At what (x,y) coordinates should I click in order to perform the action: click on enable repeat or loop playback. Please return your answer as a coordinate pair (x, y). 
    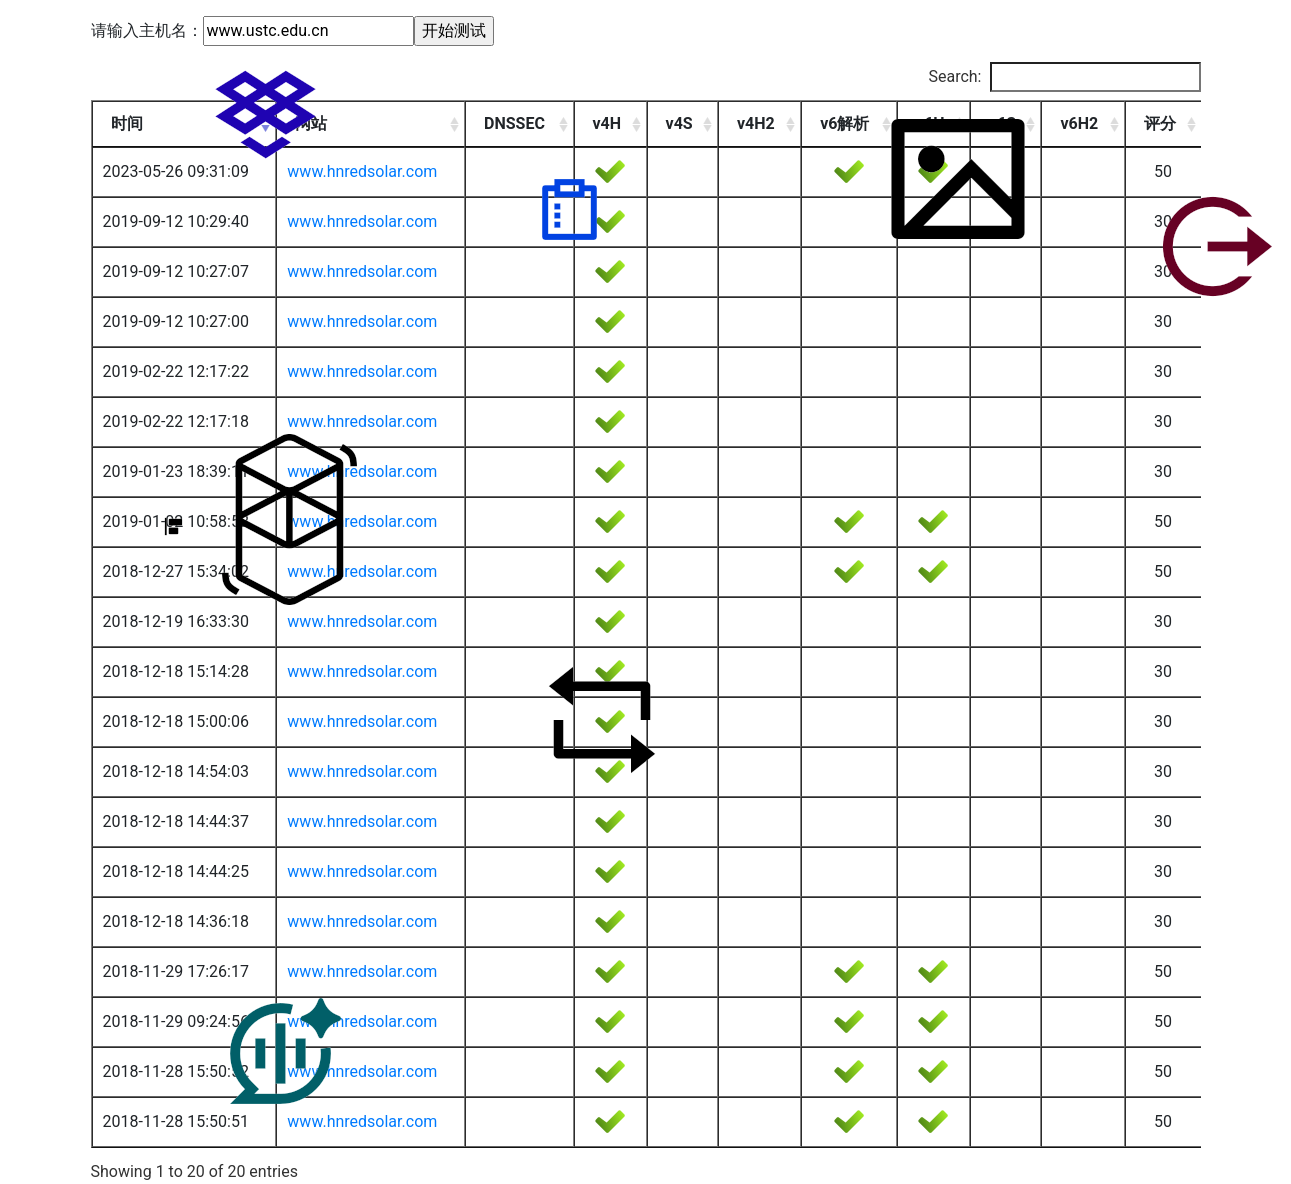
    Looking at the image, I should click on (602, 720).